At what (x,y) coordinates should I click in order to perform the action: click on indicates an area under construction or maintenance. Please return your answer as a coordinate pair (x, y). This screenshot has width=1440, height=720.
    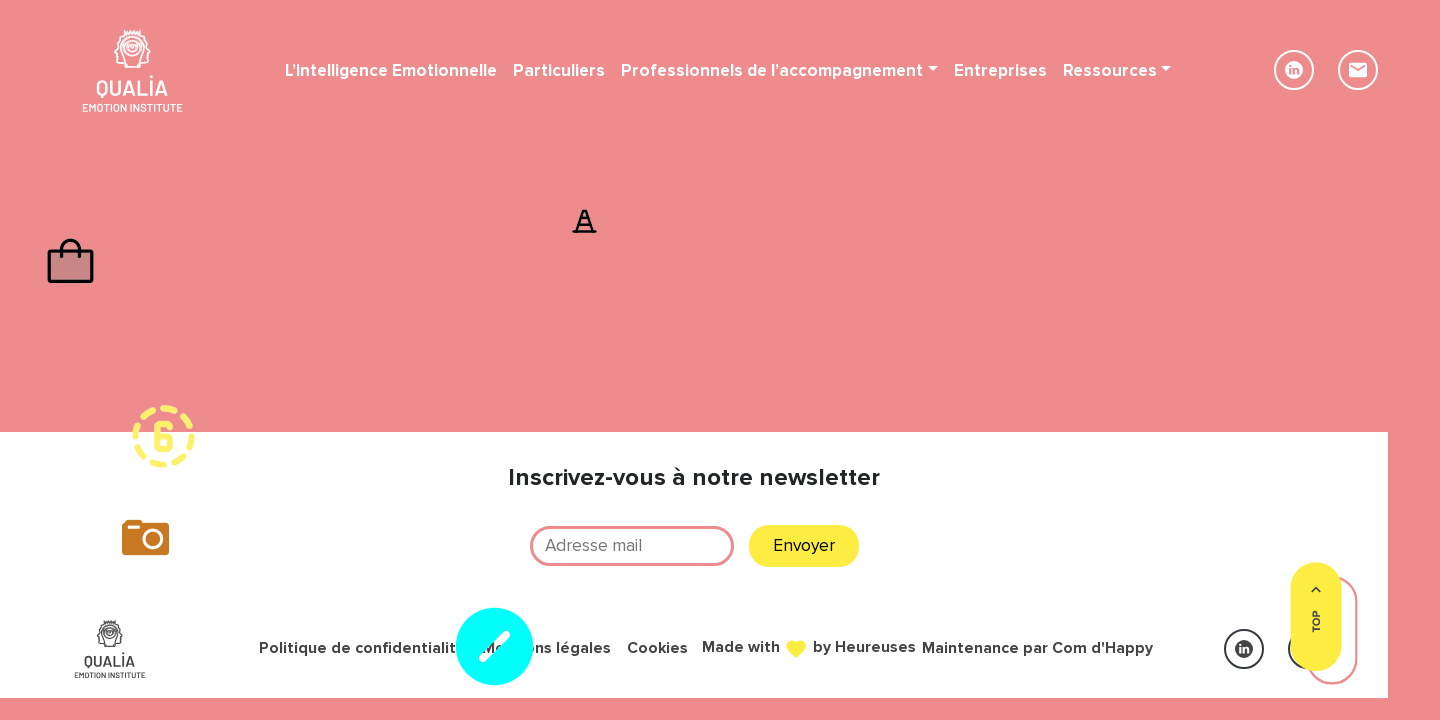
    Looking at the image, I should click on (584, 220).